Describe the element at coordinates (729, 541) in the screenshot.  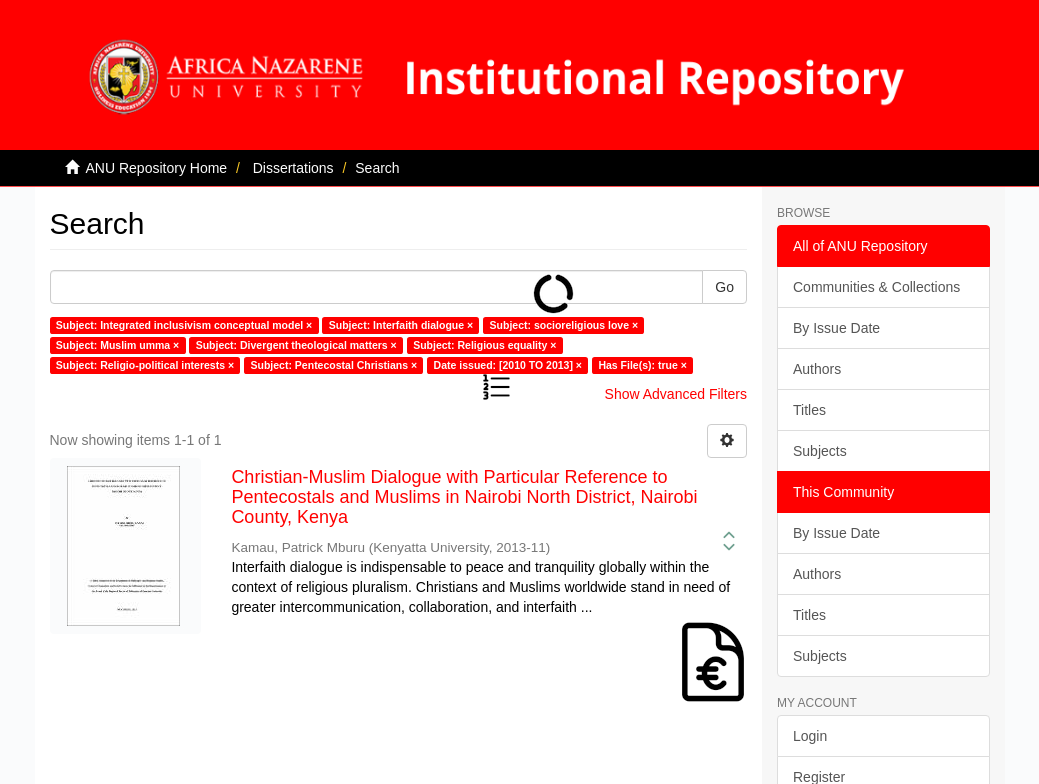
I see `expand or collapse a dropdown menu` at that location.